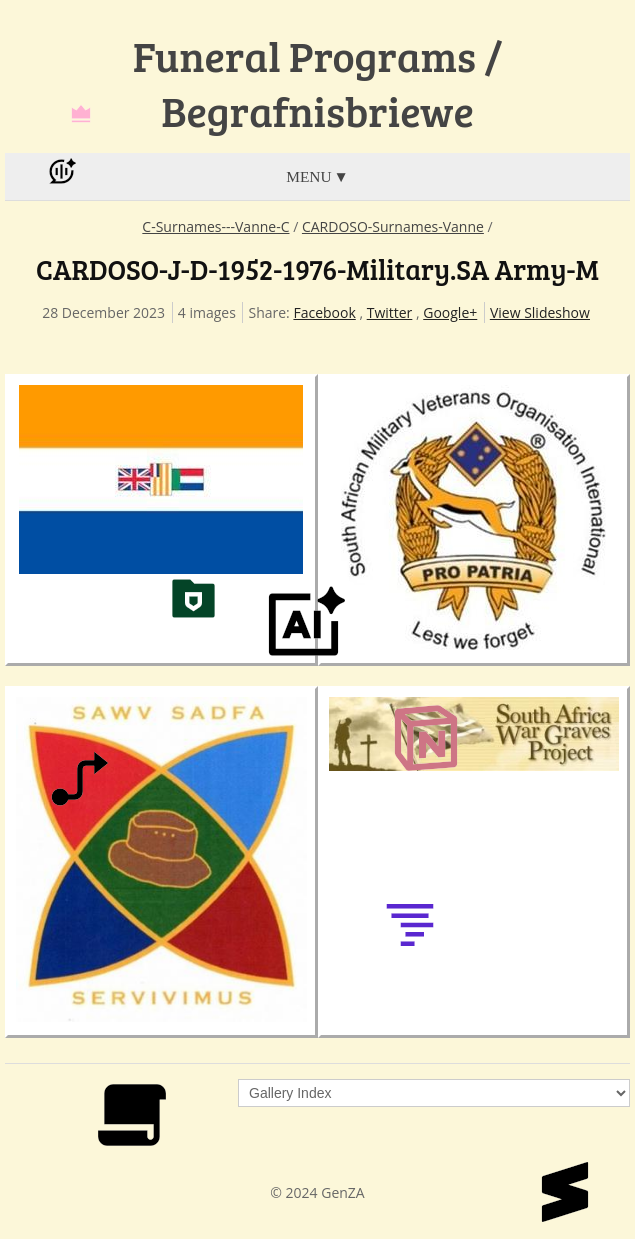 The height and width of the screenshot is (1239, 635). Describe the element at coordinates (565, 1192) in the screenshot. I see `open sublime text editor` at that location.